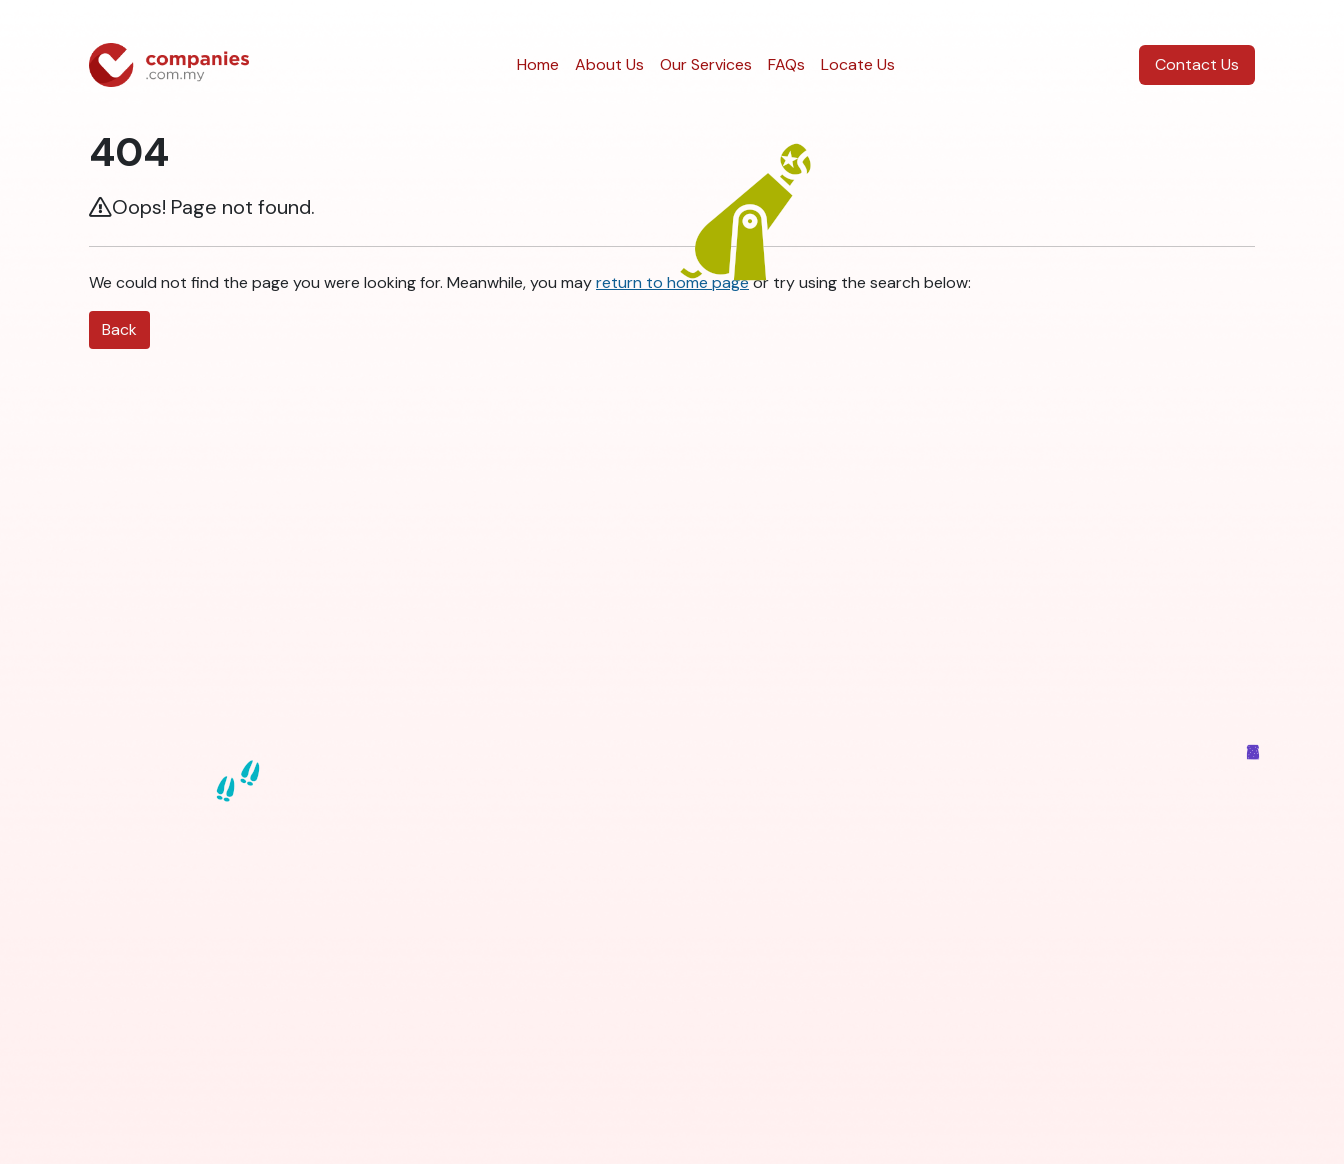 The height and width of the screenshot is (1164, 1344). I want to click on food or bakery category indicator, so click(1253, 752).